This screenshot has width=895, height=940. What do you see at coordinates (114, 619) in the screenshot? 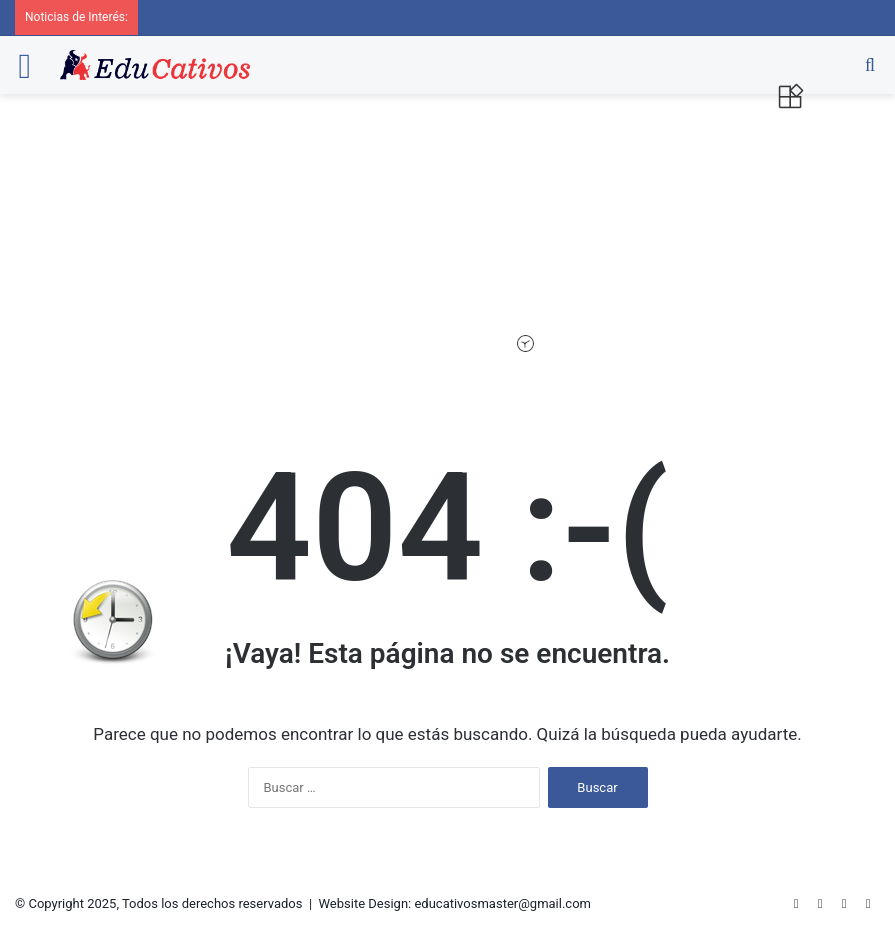
I see `open recently accessed documents` at bounding box center [114, 619].